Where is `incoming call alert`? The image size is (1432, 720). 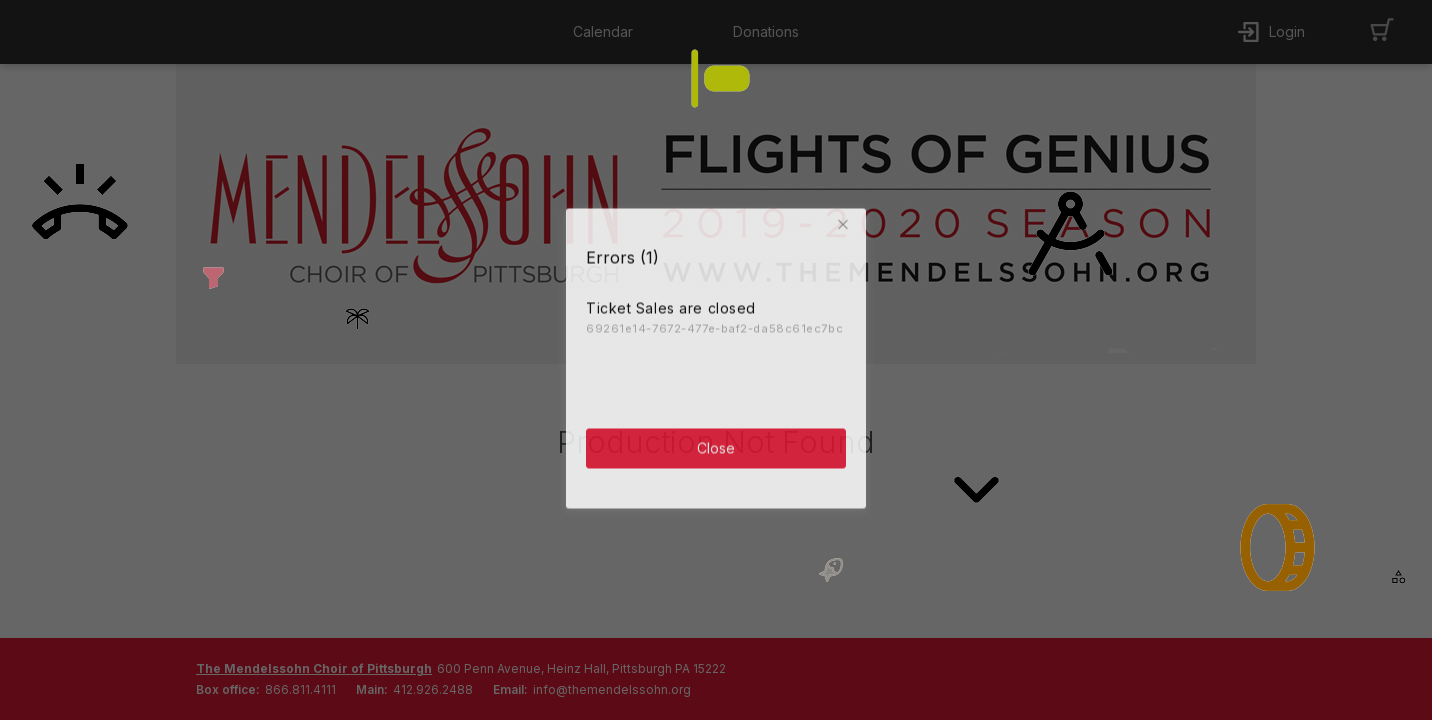
incoming call alert is located at coordinates (80, 204).